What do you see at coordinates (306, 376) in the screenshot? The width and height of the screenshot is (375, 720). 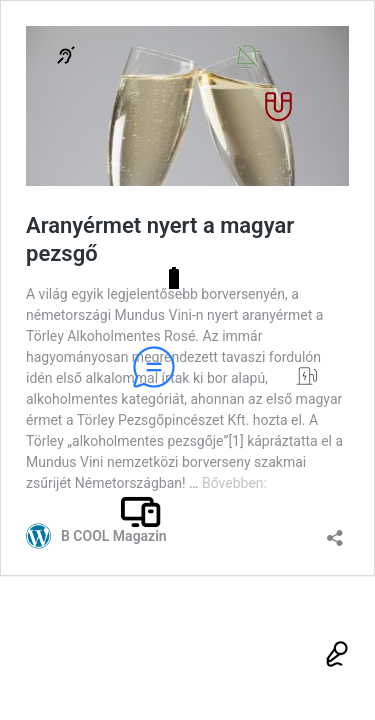 I see `find nearby EV charging stations` at bounding box center [306, 376].